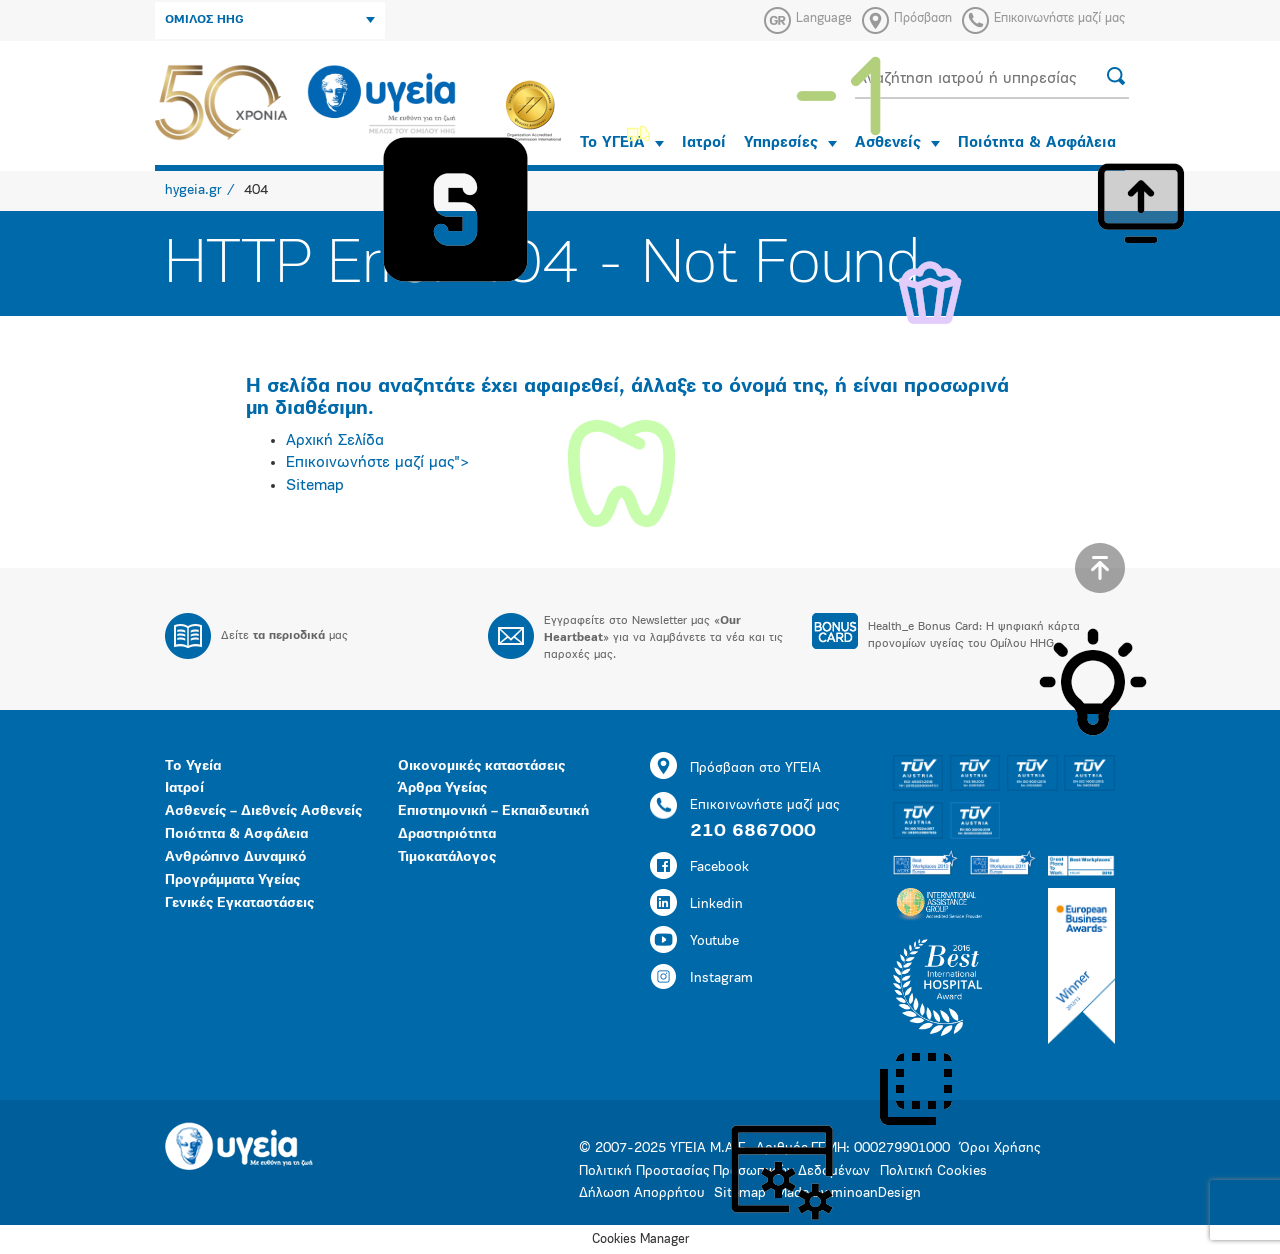 This screenshot has height=1254, width=1280. What do you see at coordinates (455, 209) in the screenshot?
I see `indicates a section or item labeled "S"` at bounding box center [455, 209].